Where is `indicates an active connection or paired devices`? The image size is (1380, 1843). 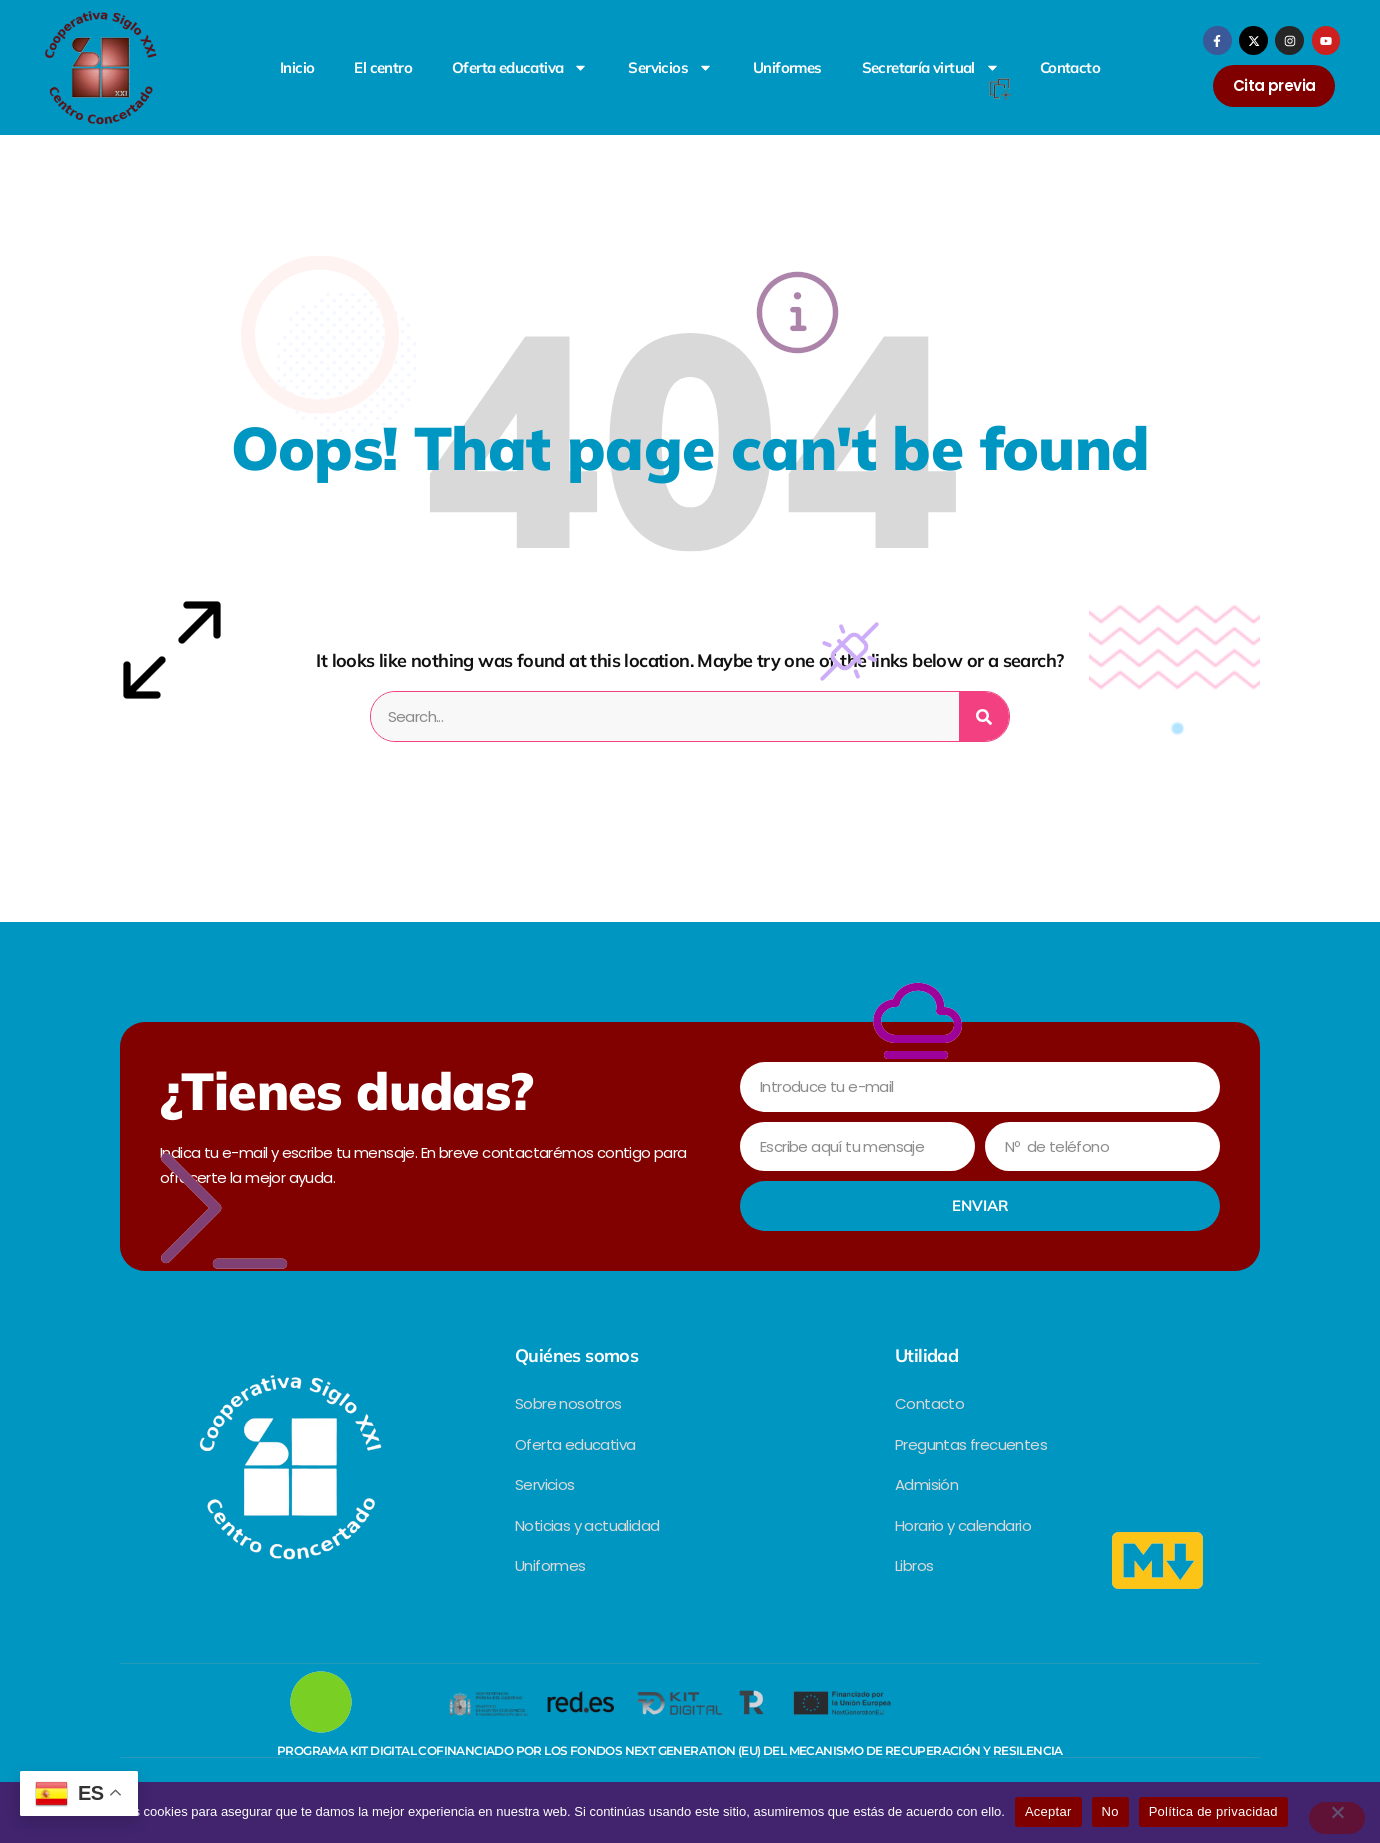
indicates an active connection or paired devices is located at coordinates (849, 651).